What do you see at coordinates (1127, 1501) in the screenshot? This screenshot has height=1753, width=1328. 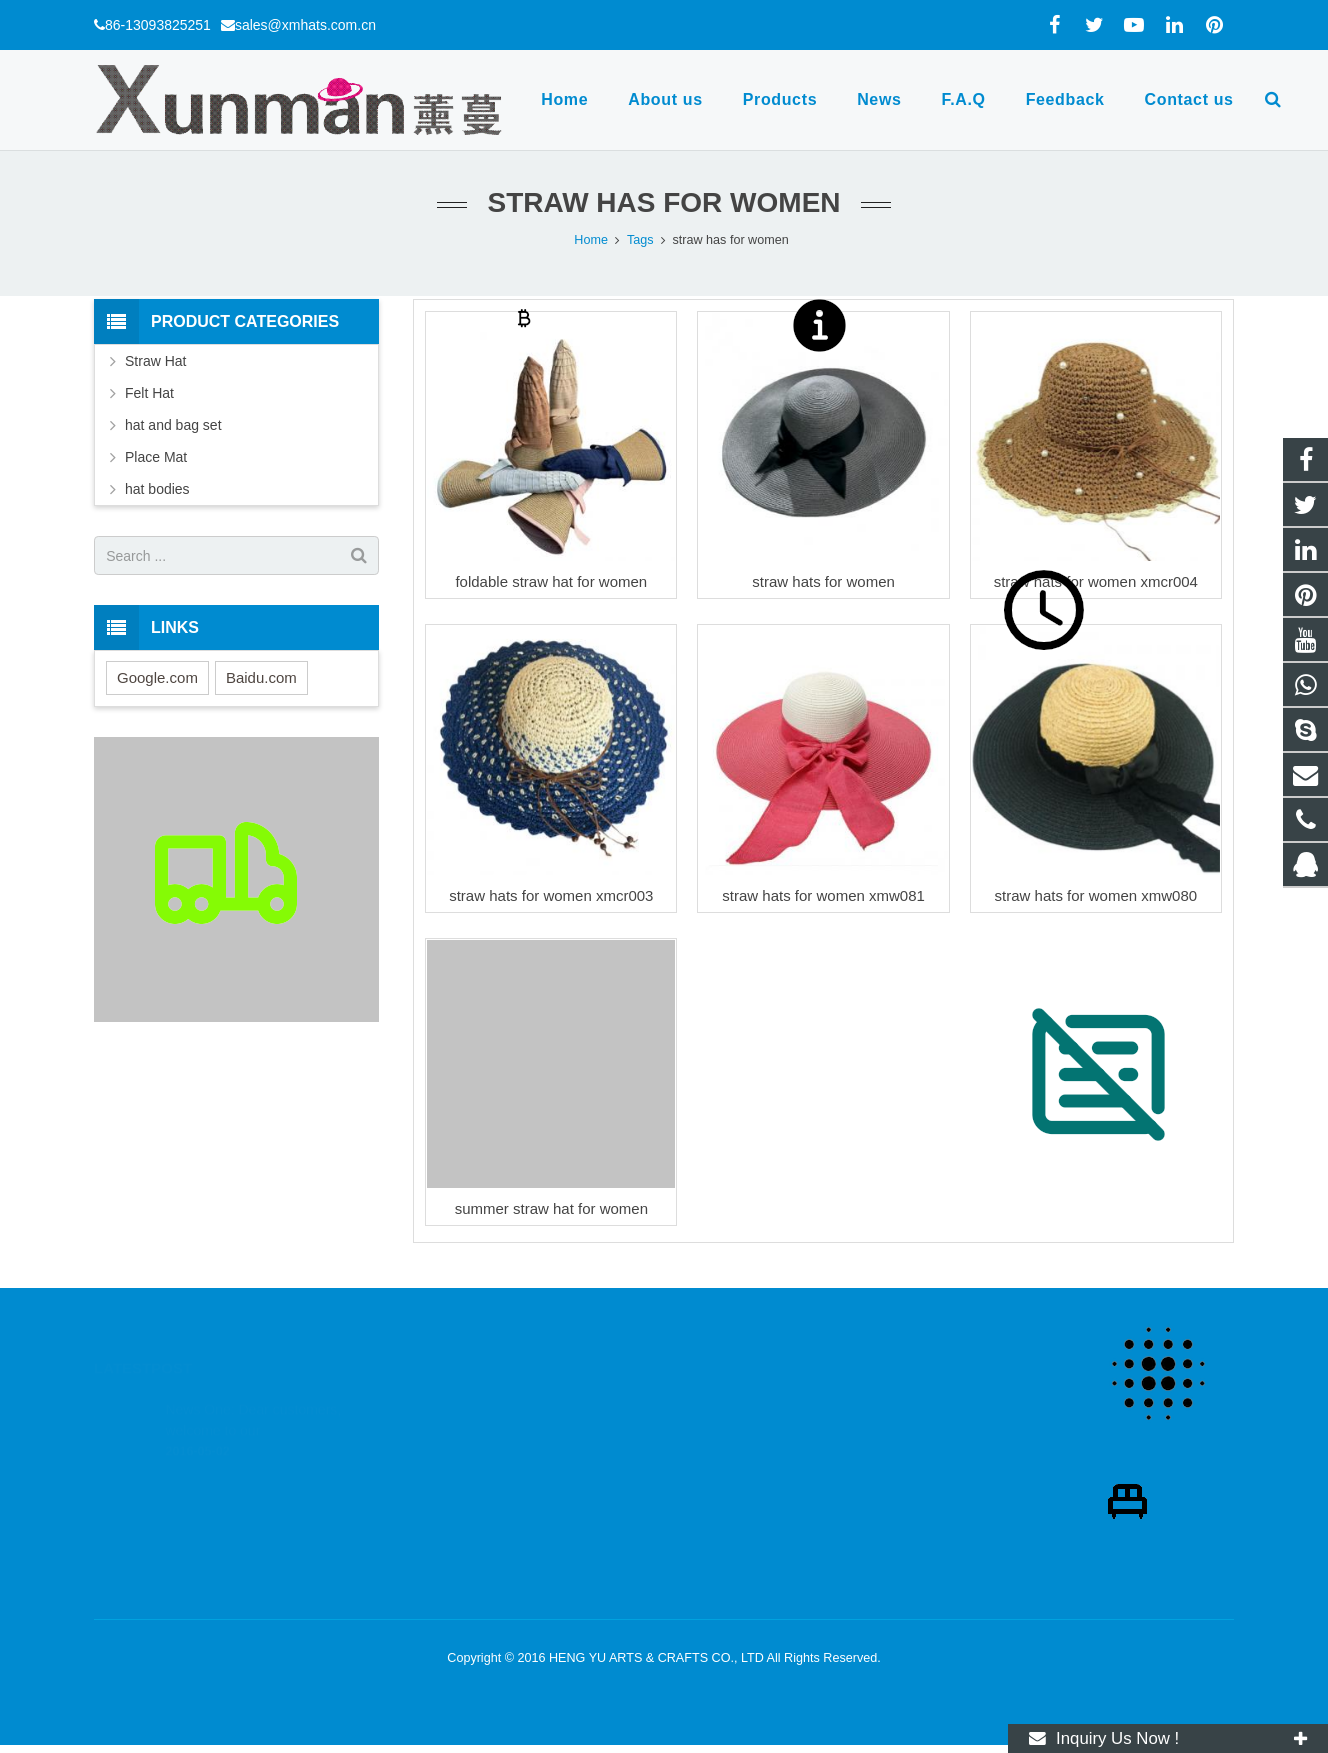 I see `view single room accommodation options` at bounding box center [1127, 1501].